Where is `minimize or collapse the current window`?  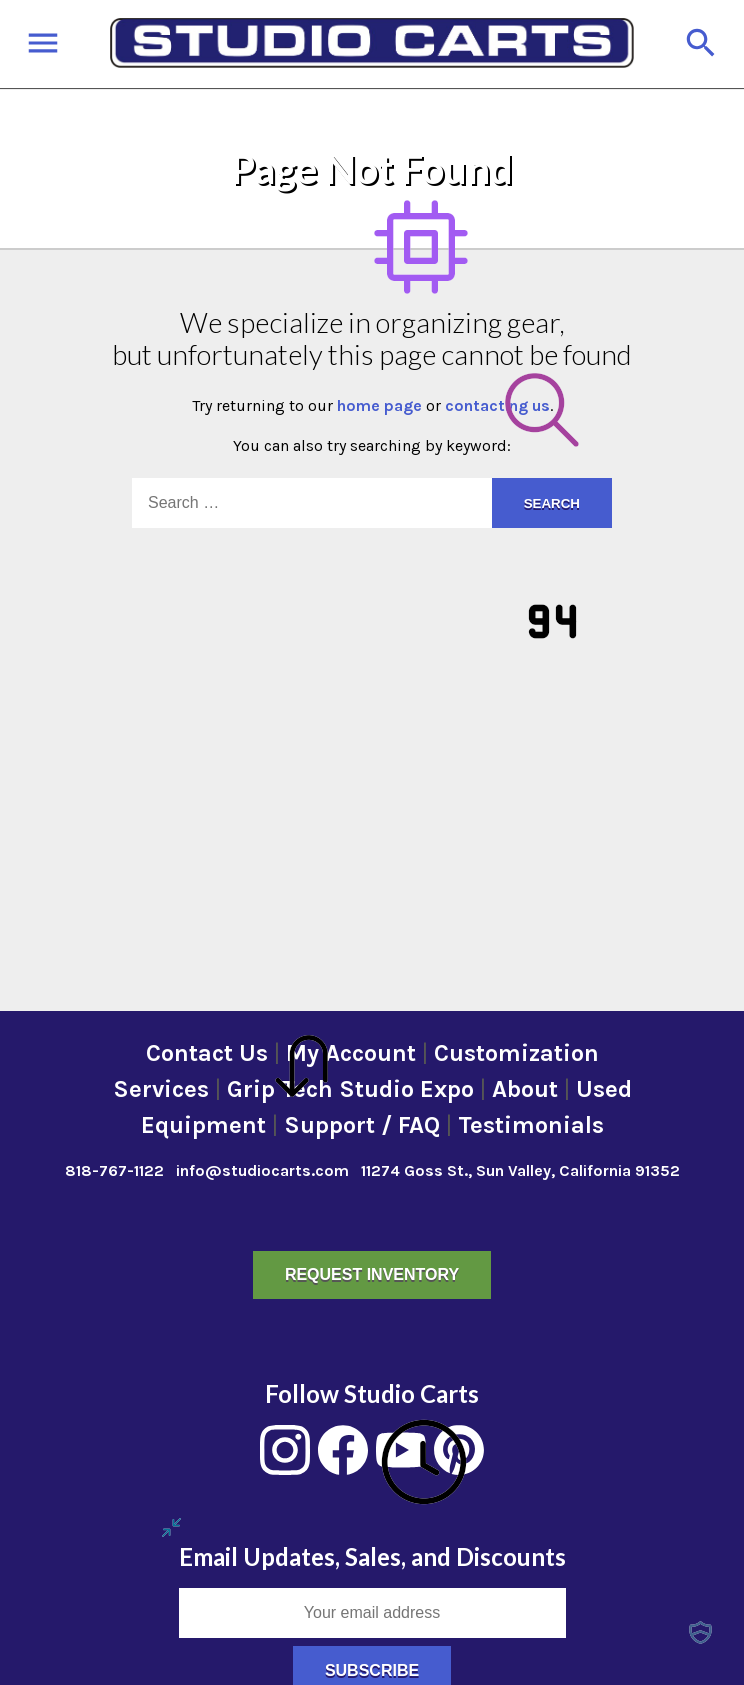 minimize or collapse the current window is located at coordinates (171, 1527).